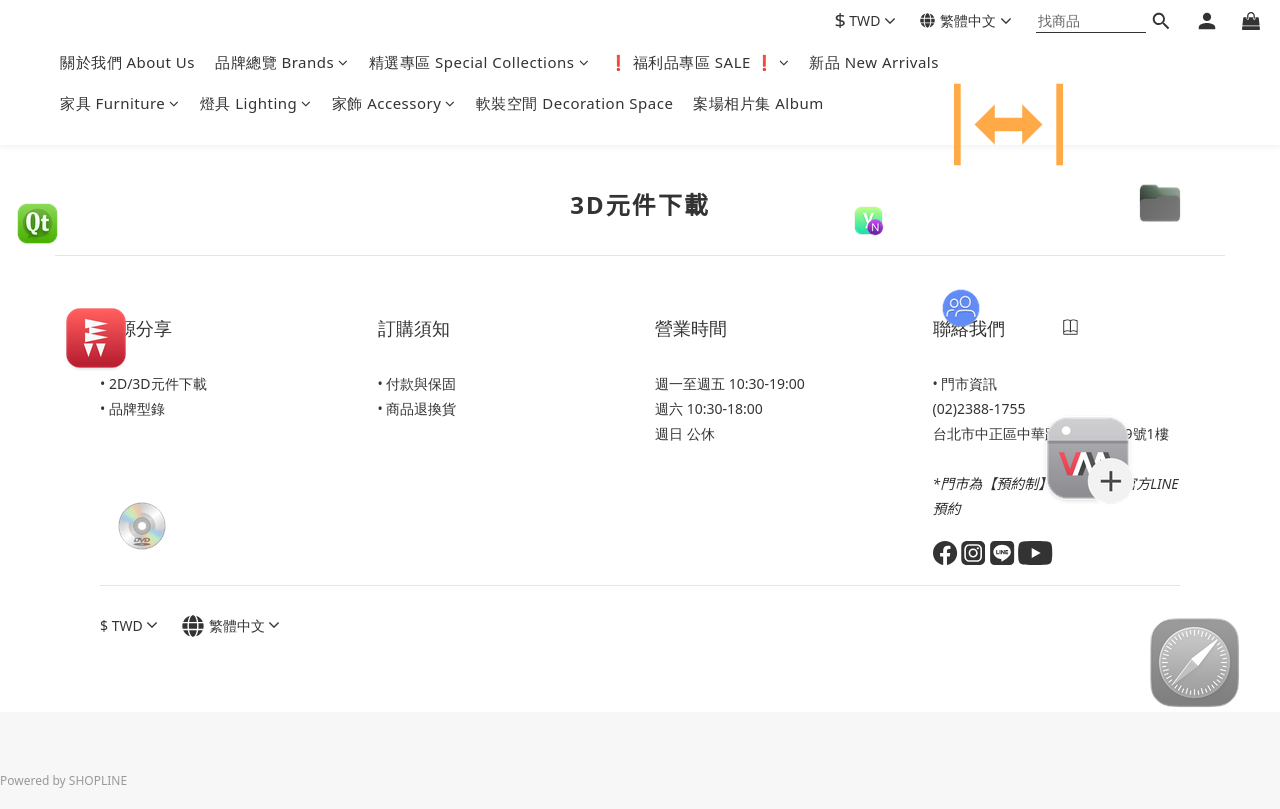 The image size is (1280, 809). I want to click on open yubikey neo manager app, so click(868, 220).